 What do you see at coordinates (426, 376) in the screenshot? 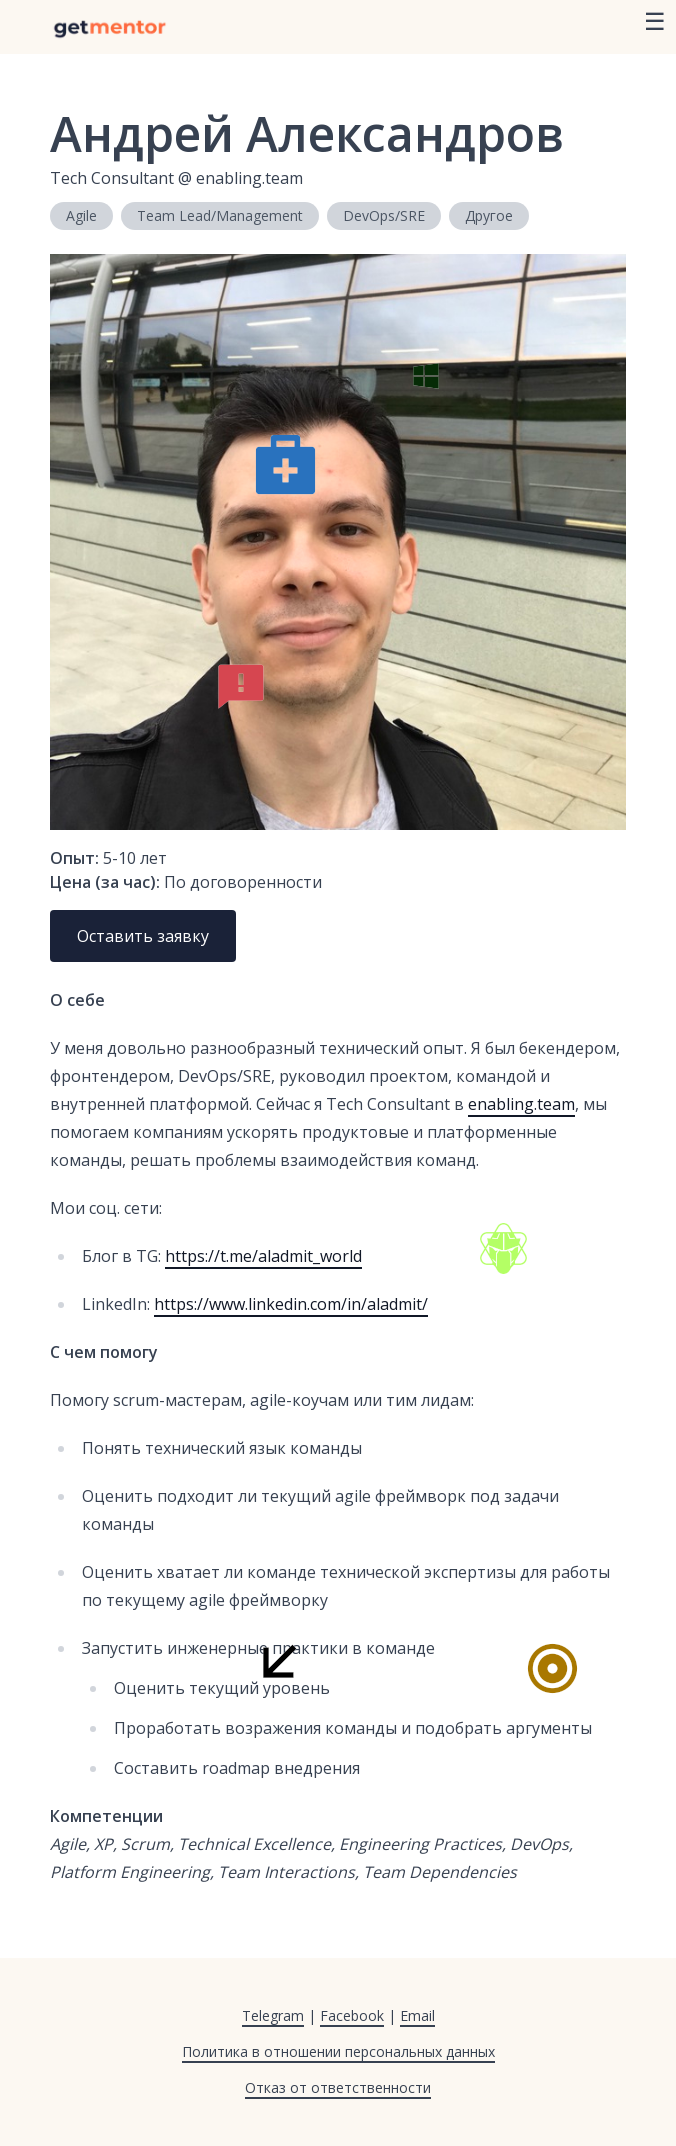
I see `open Windows application or settings` at bounding box center [426, 376].